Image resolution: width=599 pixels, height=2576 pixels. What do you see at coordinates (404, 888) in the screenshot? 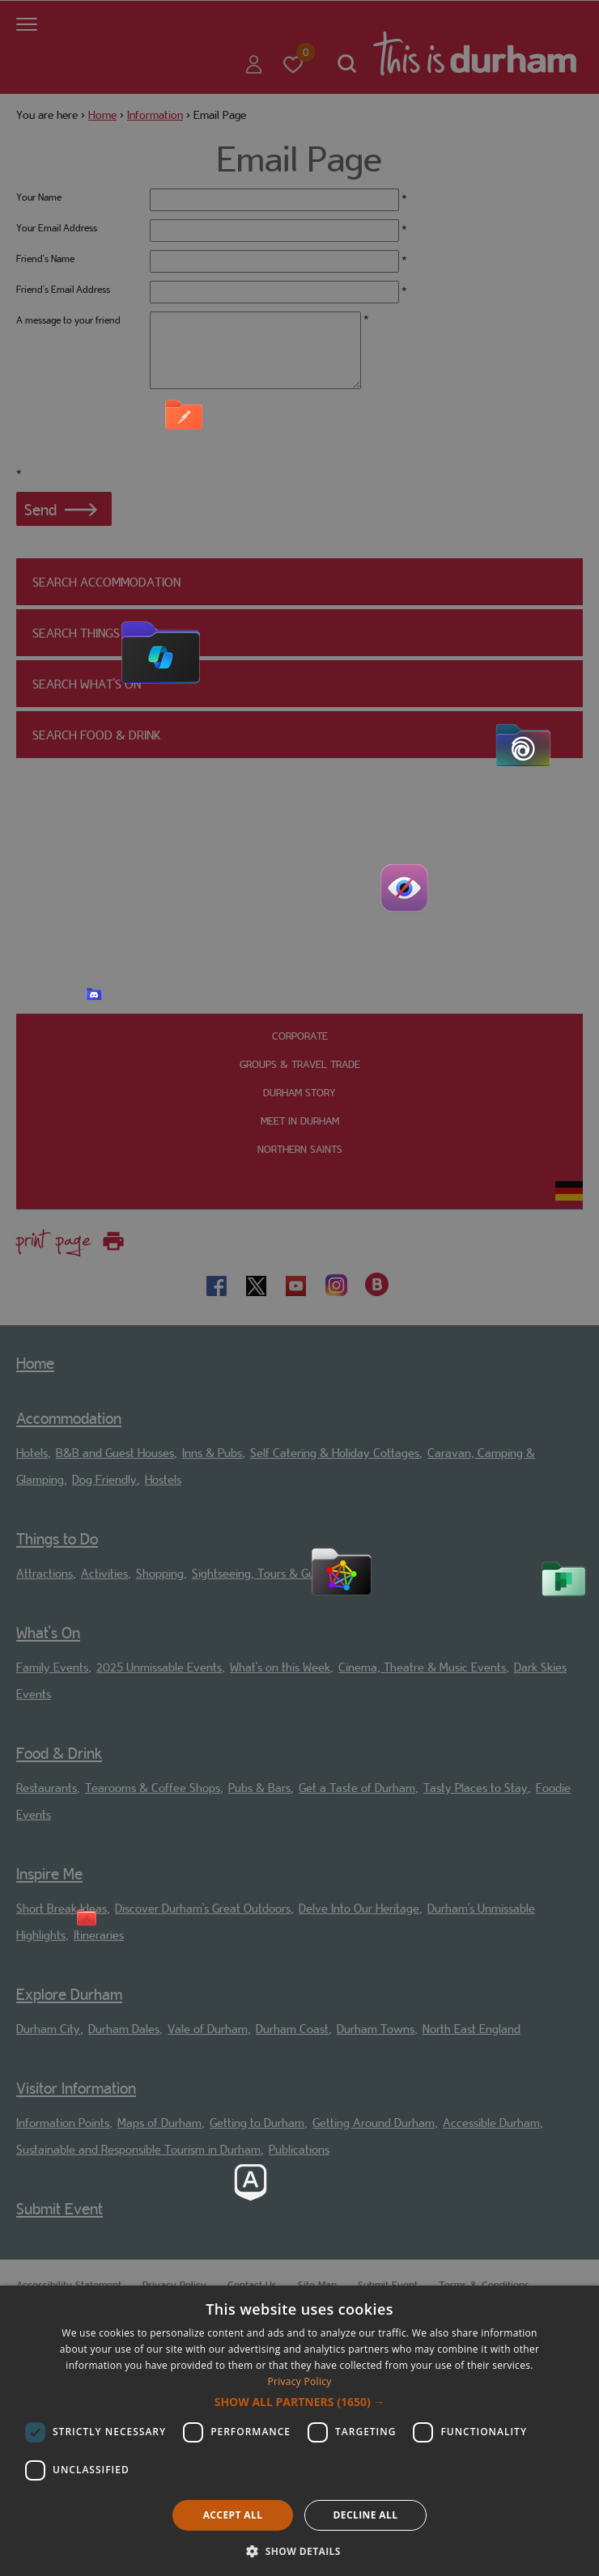
I see `open privacy and security settings` at bounding box center [404, 888].